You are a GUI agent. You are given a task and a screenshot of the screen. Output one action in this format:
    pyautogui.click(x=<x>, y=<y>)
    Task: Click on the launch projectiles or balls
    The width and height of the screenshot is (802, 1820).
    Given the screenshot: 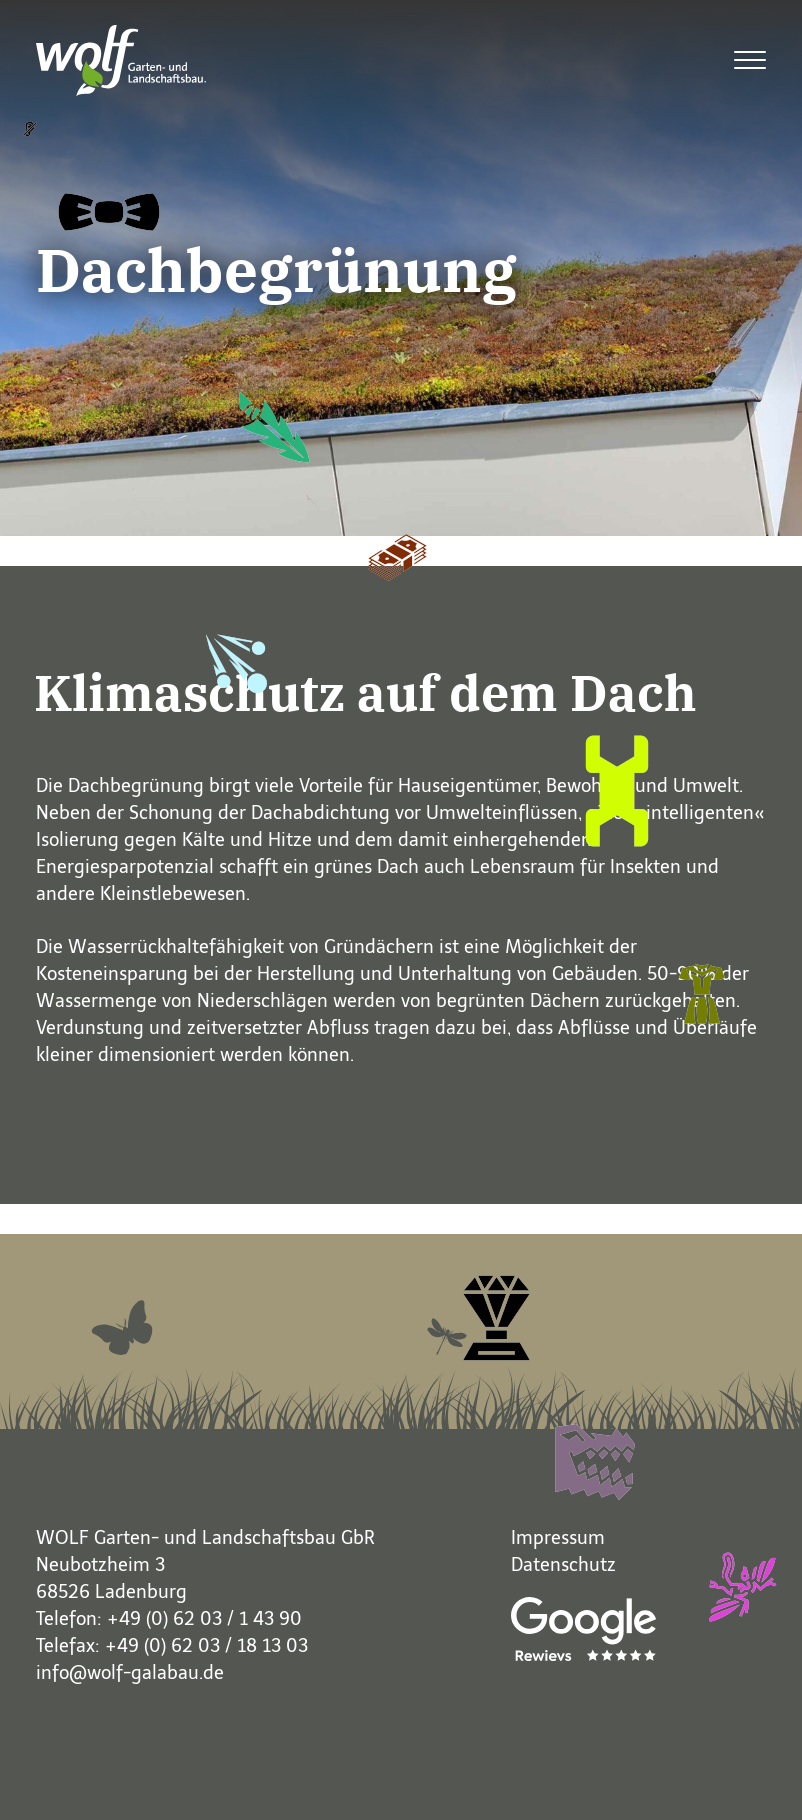 What is the action you would take?
    pyautogui.click(x=237, y=662)
    